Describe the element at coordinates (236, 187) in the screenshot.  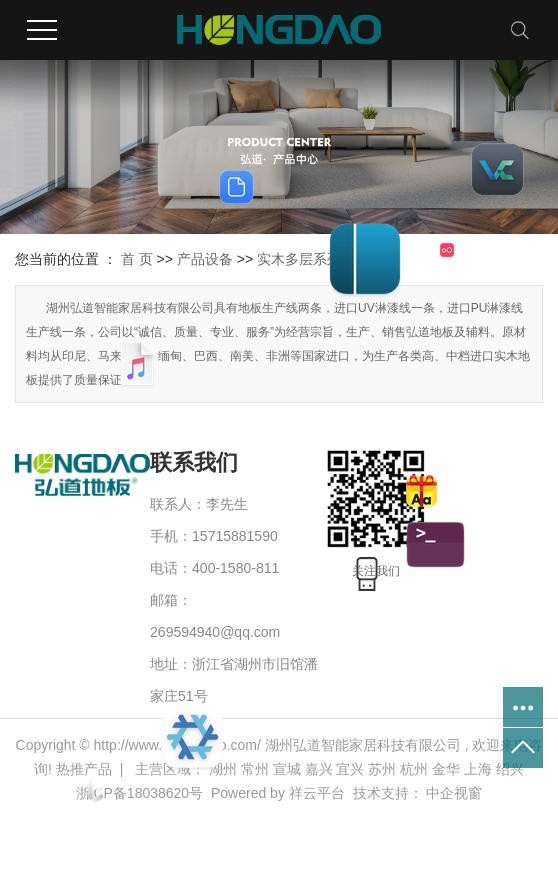
I see `open document preferences` at that location.